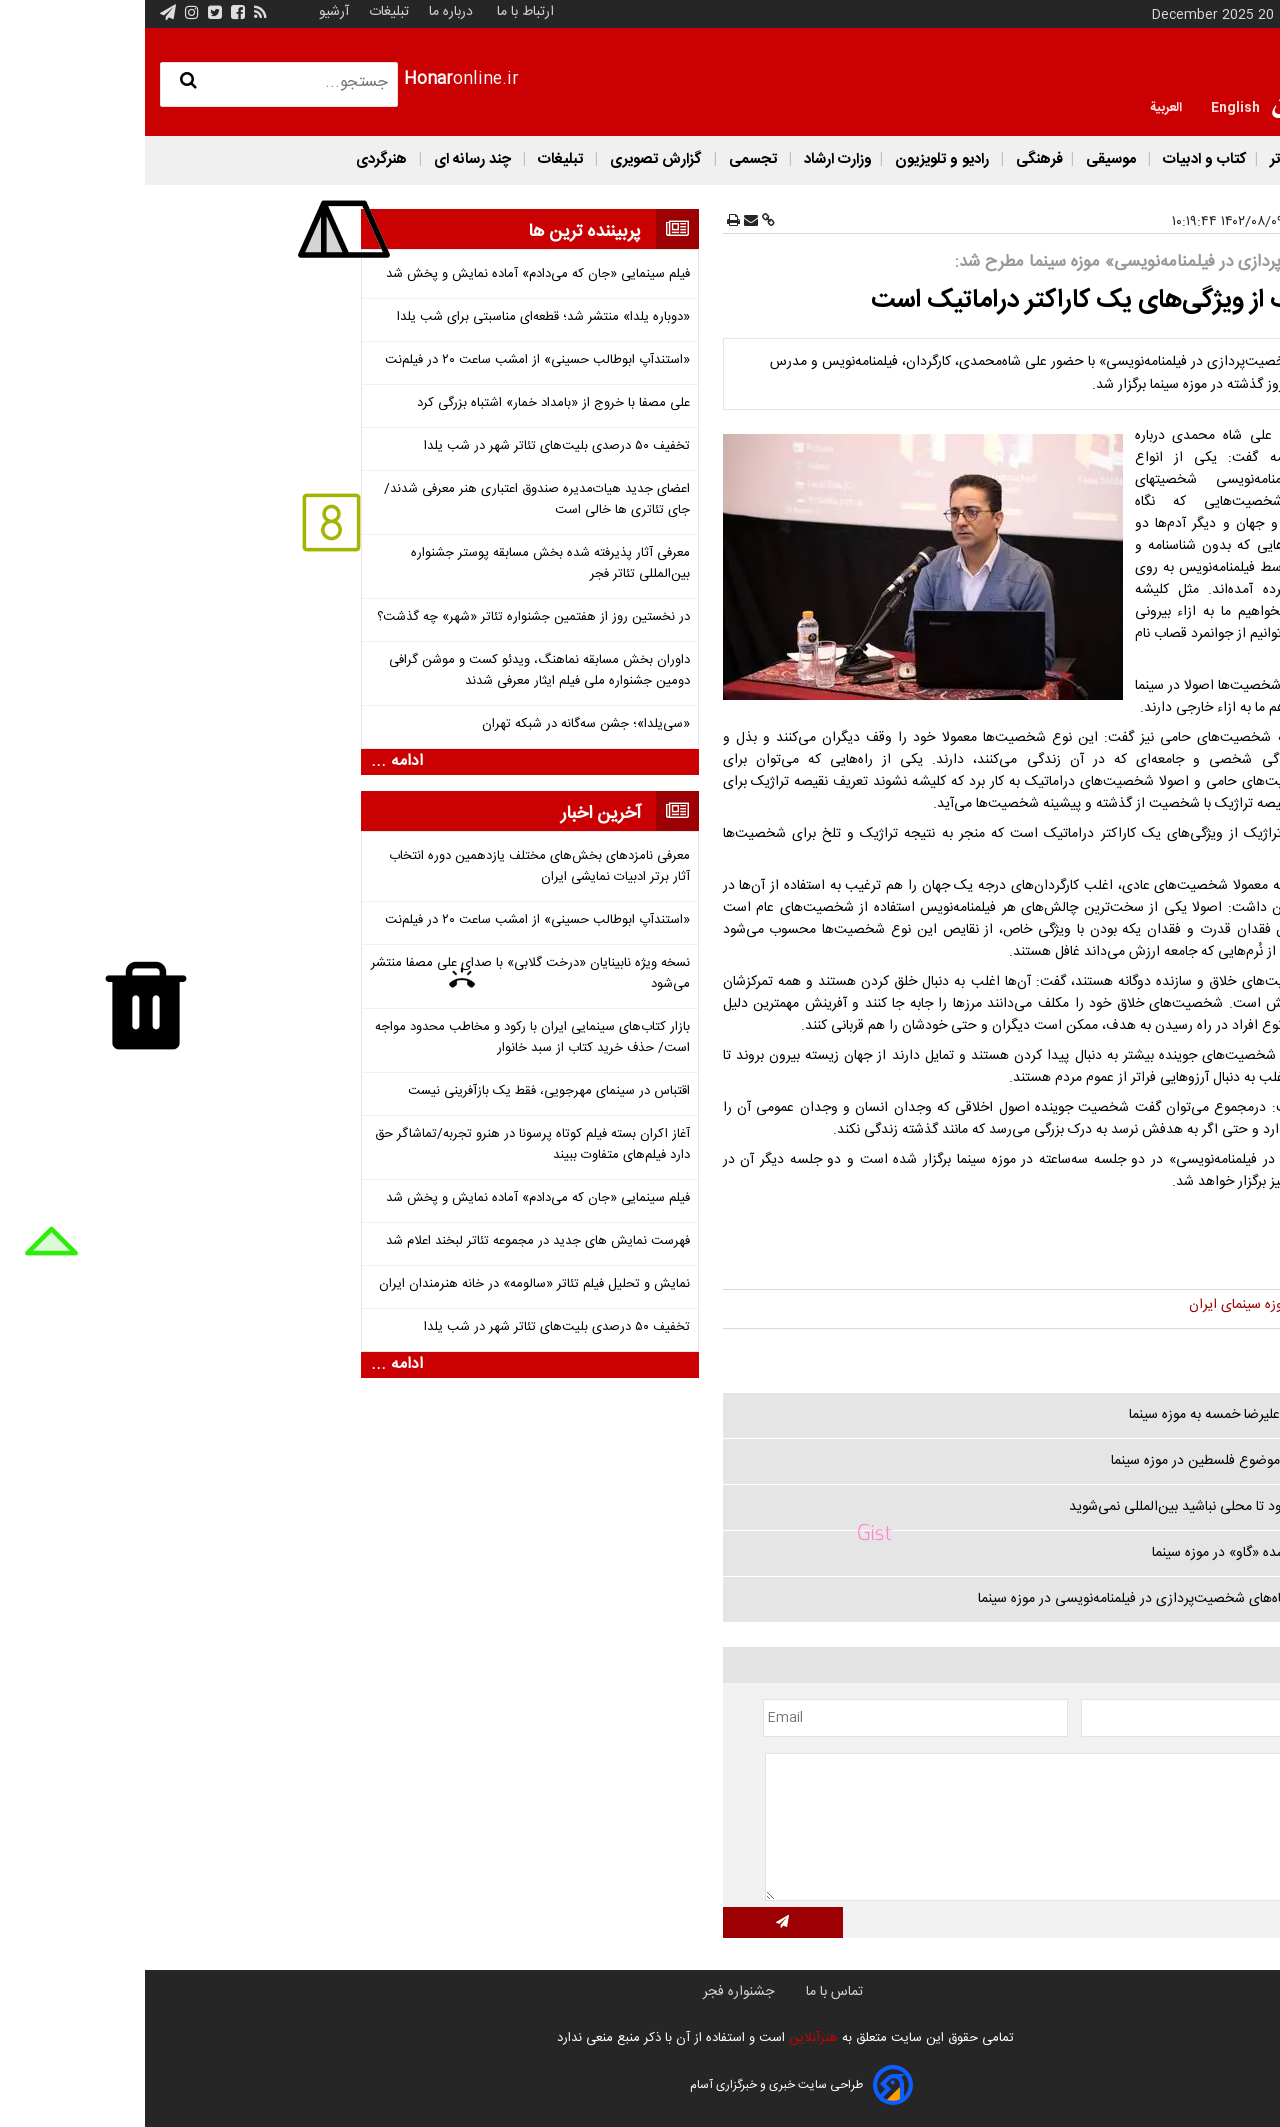  What do you see at coordinates (462, 978) in the screenshot?
I see `incoming call alert` at bounding box center [462, 978].